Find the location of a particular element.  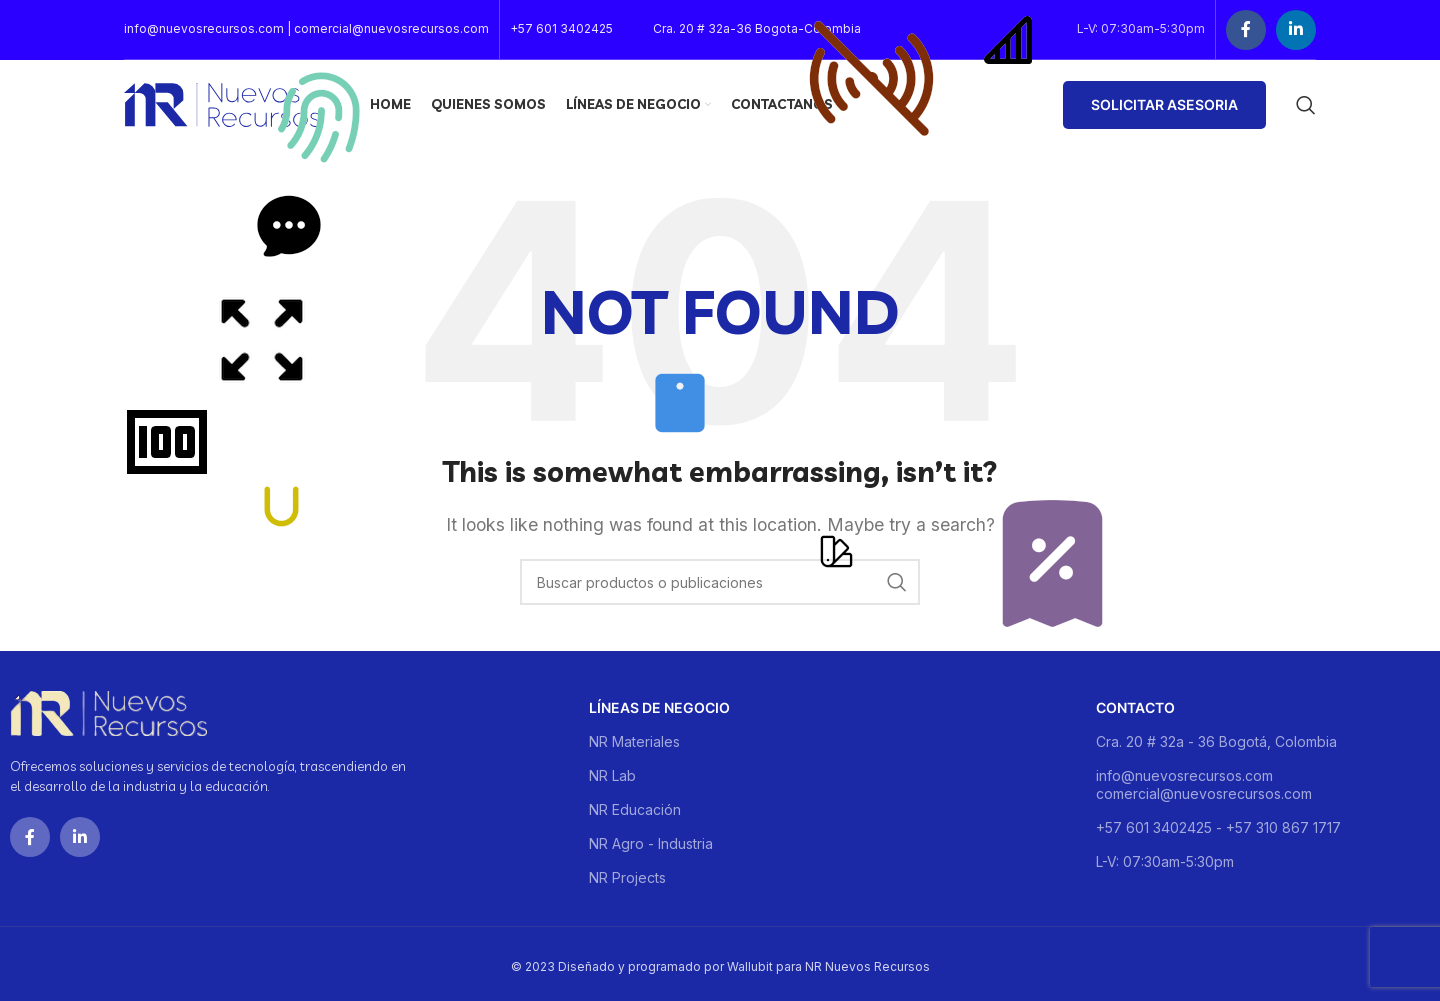

view discount or coupon details is located at coordinates (1052, 563).